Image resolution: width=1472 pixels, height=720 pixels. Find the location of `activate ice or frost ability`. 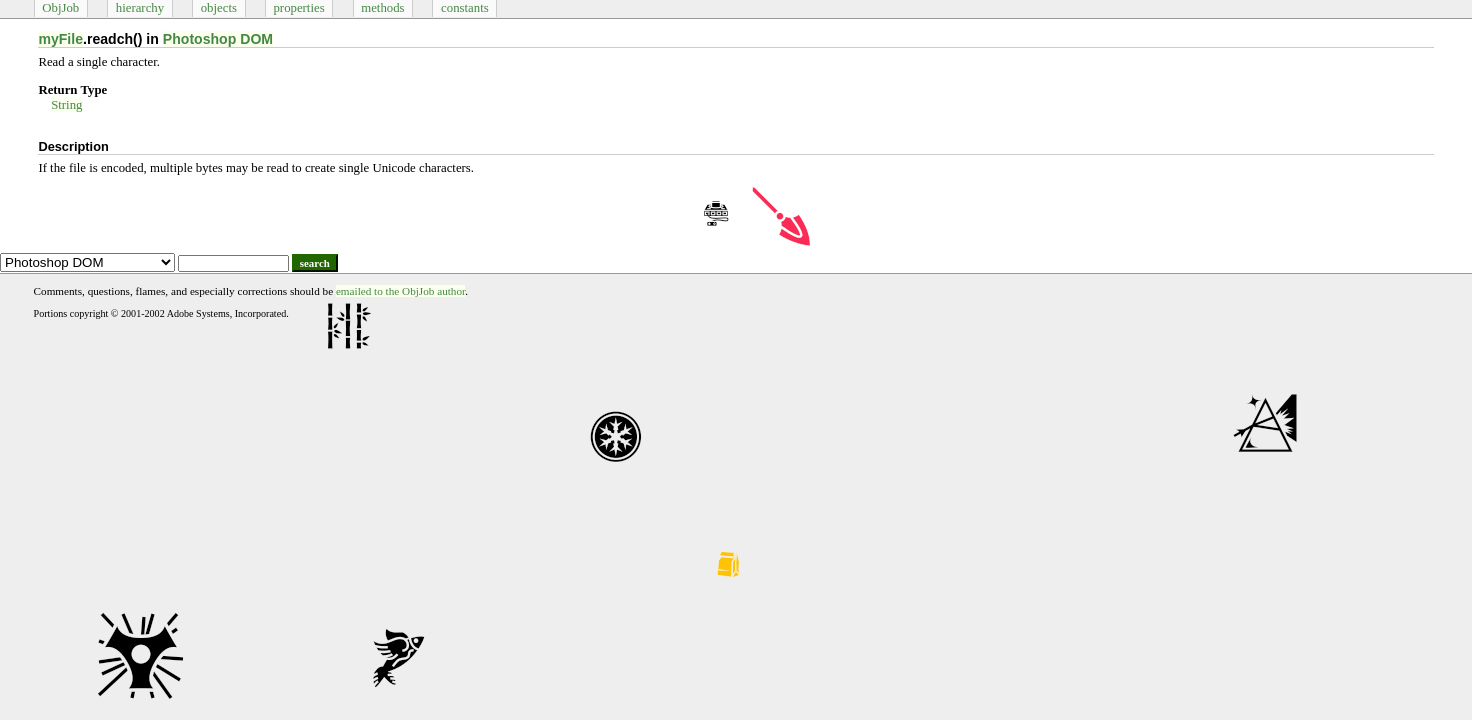

activate ice or frost ability is located at coordinates (616, 437).